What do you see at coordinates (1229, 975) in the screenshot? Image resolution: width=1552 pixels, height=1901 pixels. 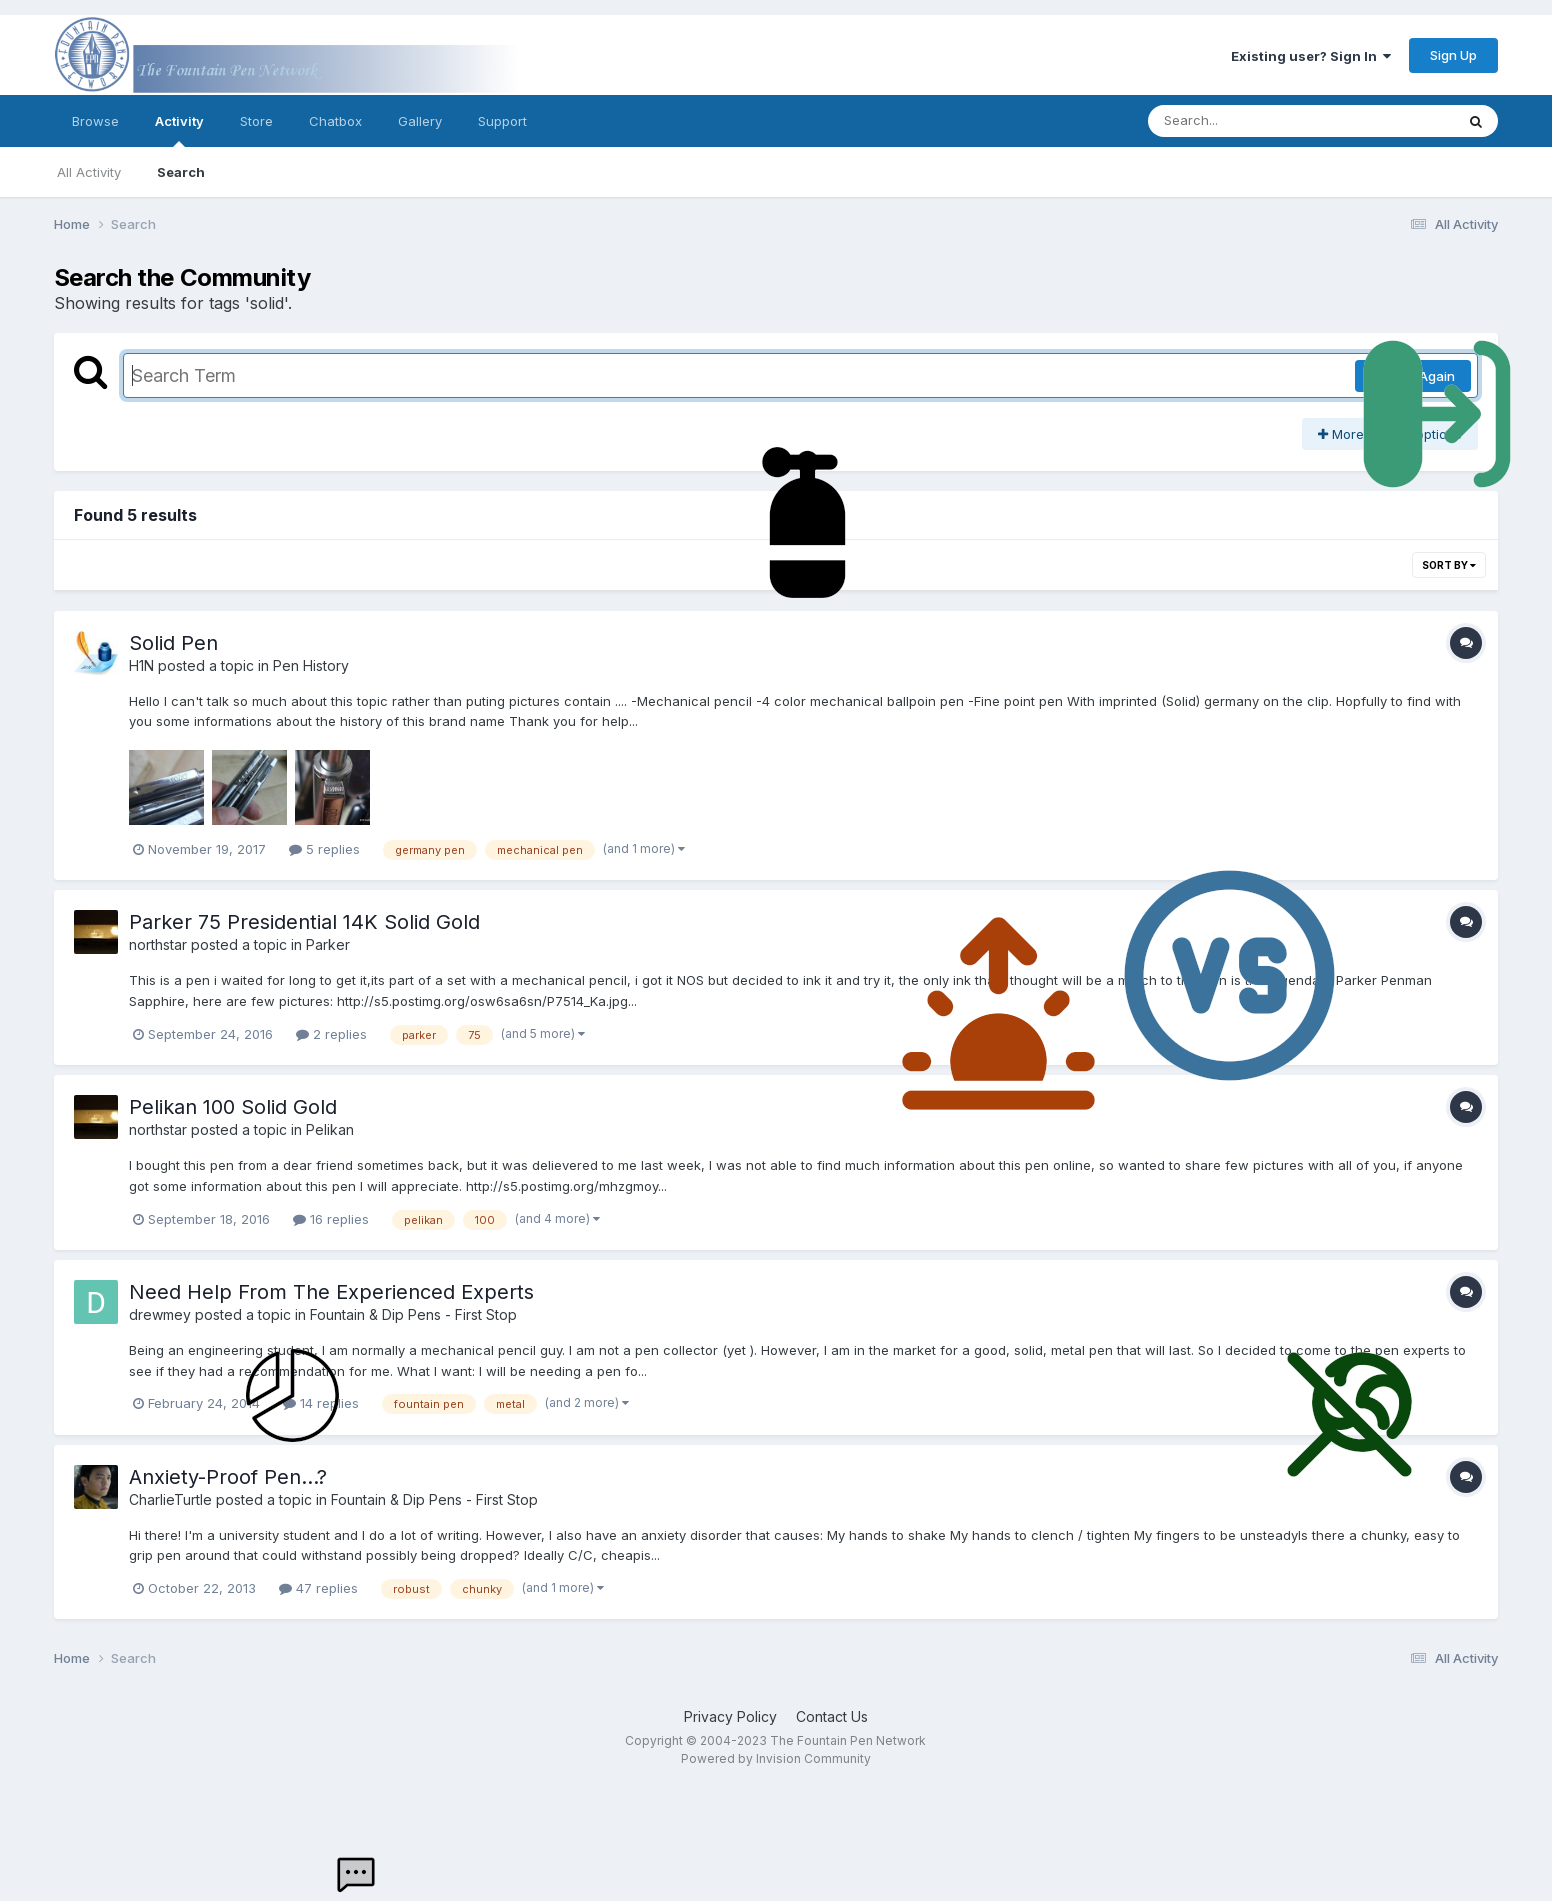 I see `indicates a versus or comparison mode` at bounding box center [1229, 975].